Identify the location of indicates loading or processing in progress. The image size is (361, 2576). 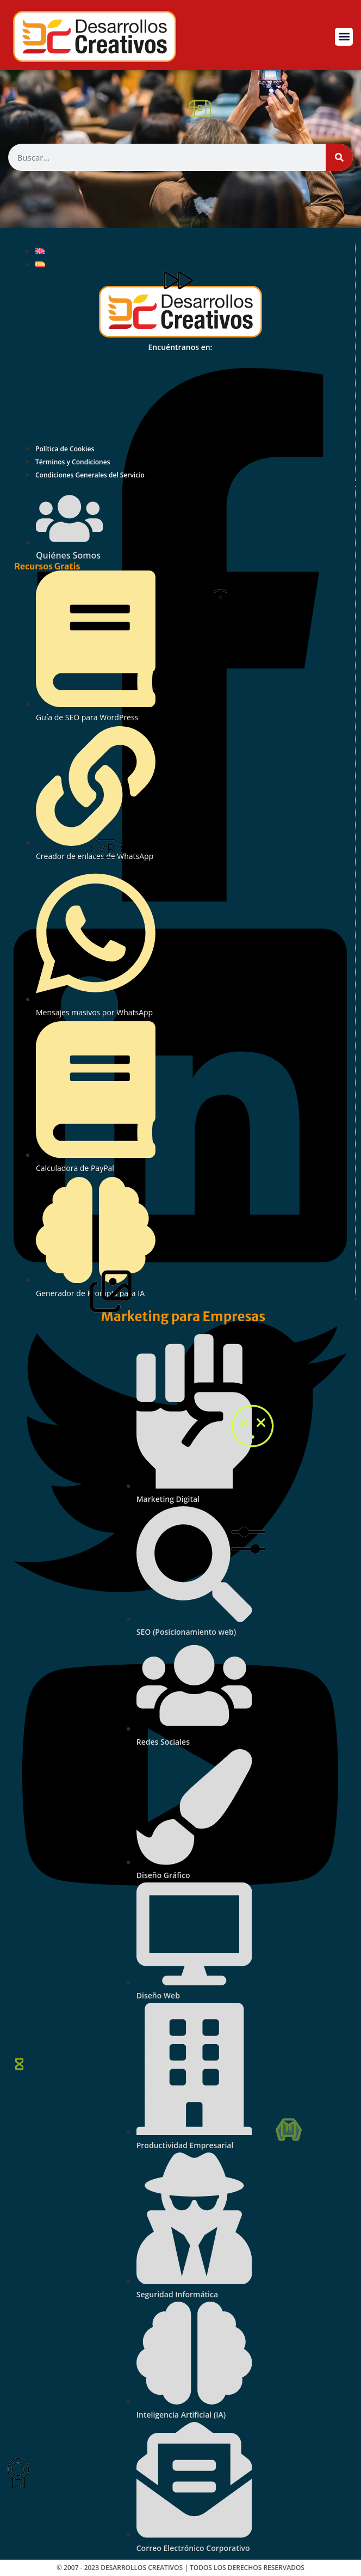
(19, 2064).